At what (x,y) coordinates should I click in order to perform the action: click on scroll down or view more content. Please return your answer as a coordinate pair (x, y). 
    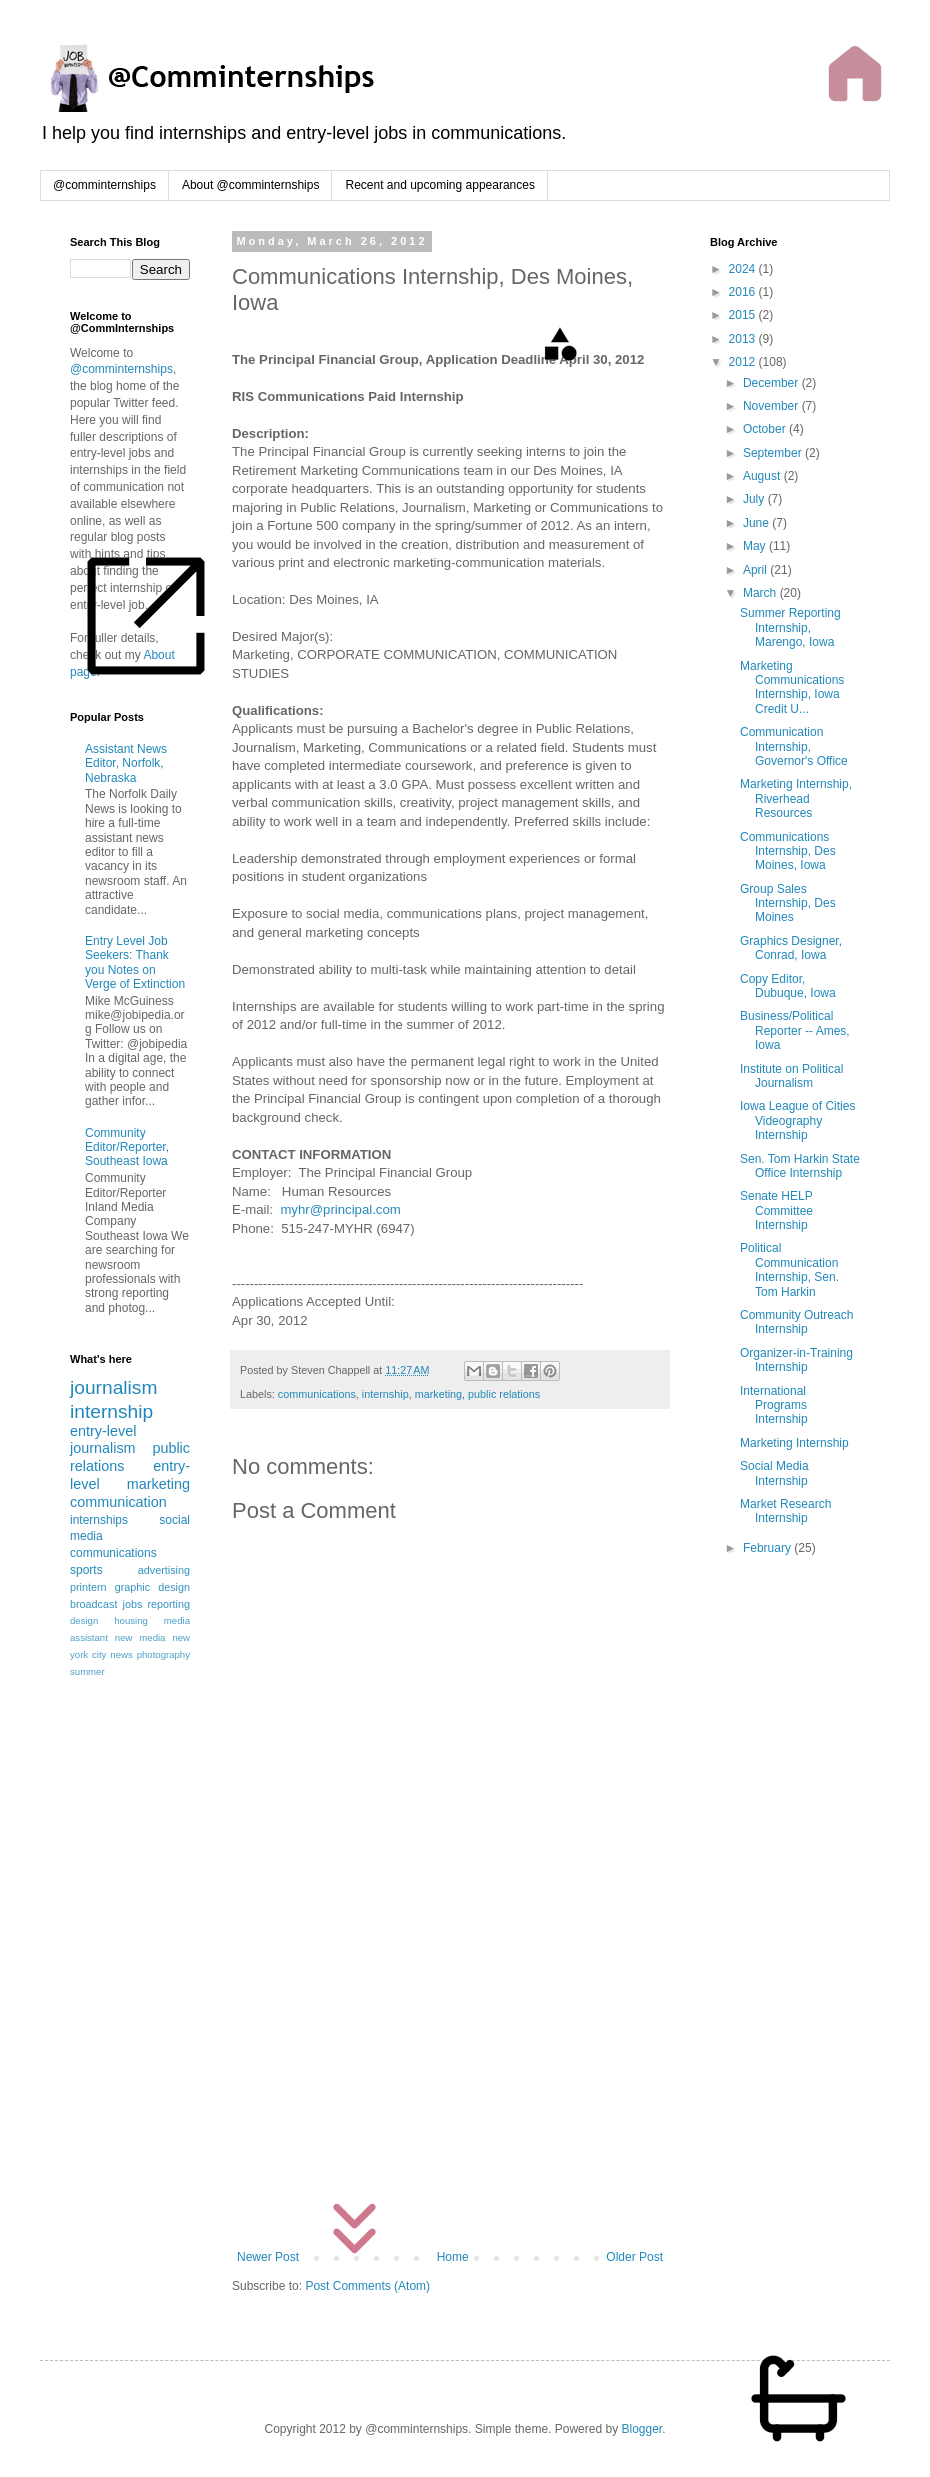
    Looking at the image, I should click on (354, 2228).